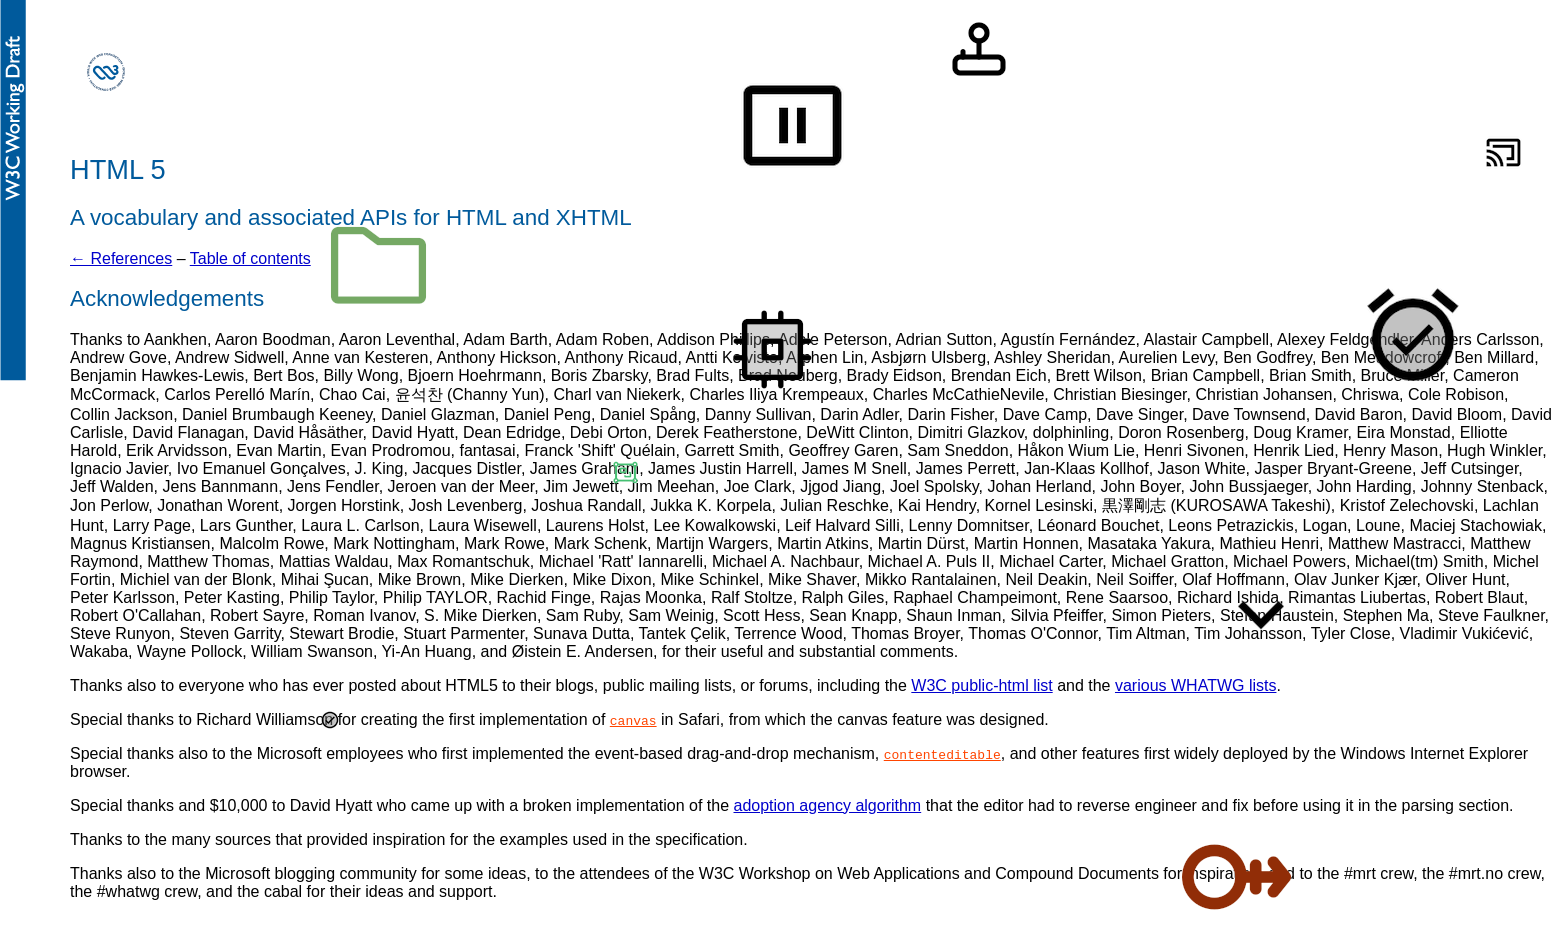  I want to click on indicates male gender with external attraction symbol, so click(1235, 877).